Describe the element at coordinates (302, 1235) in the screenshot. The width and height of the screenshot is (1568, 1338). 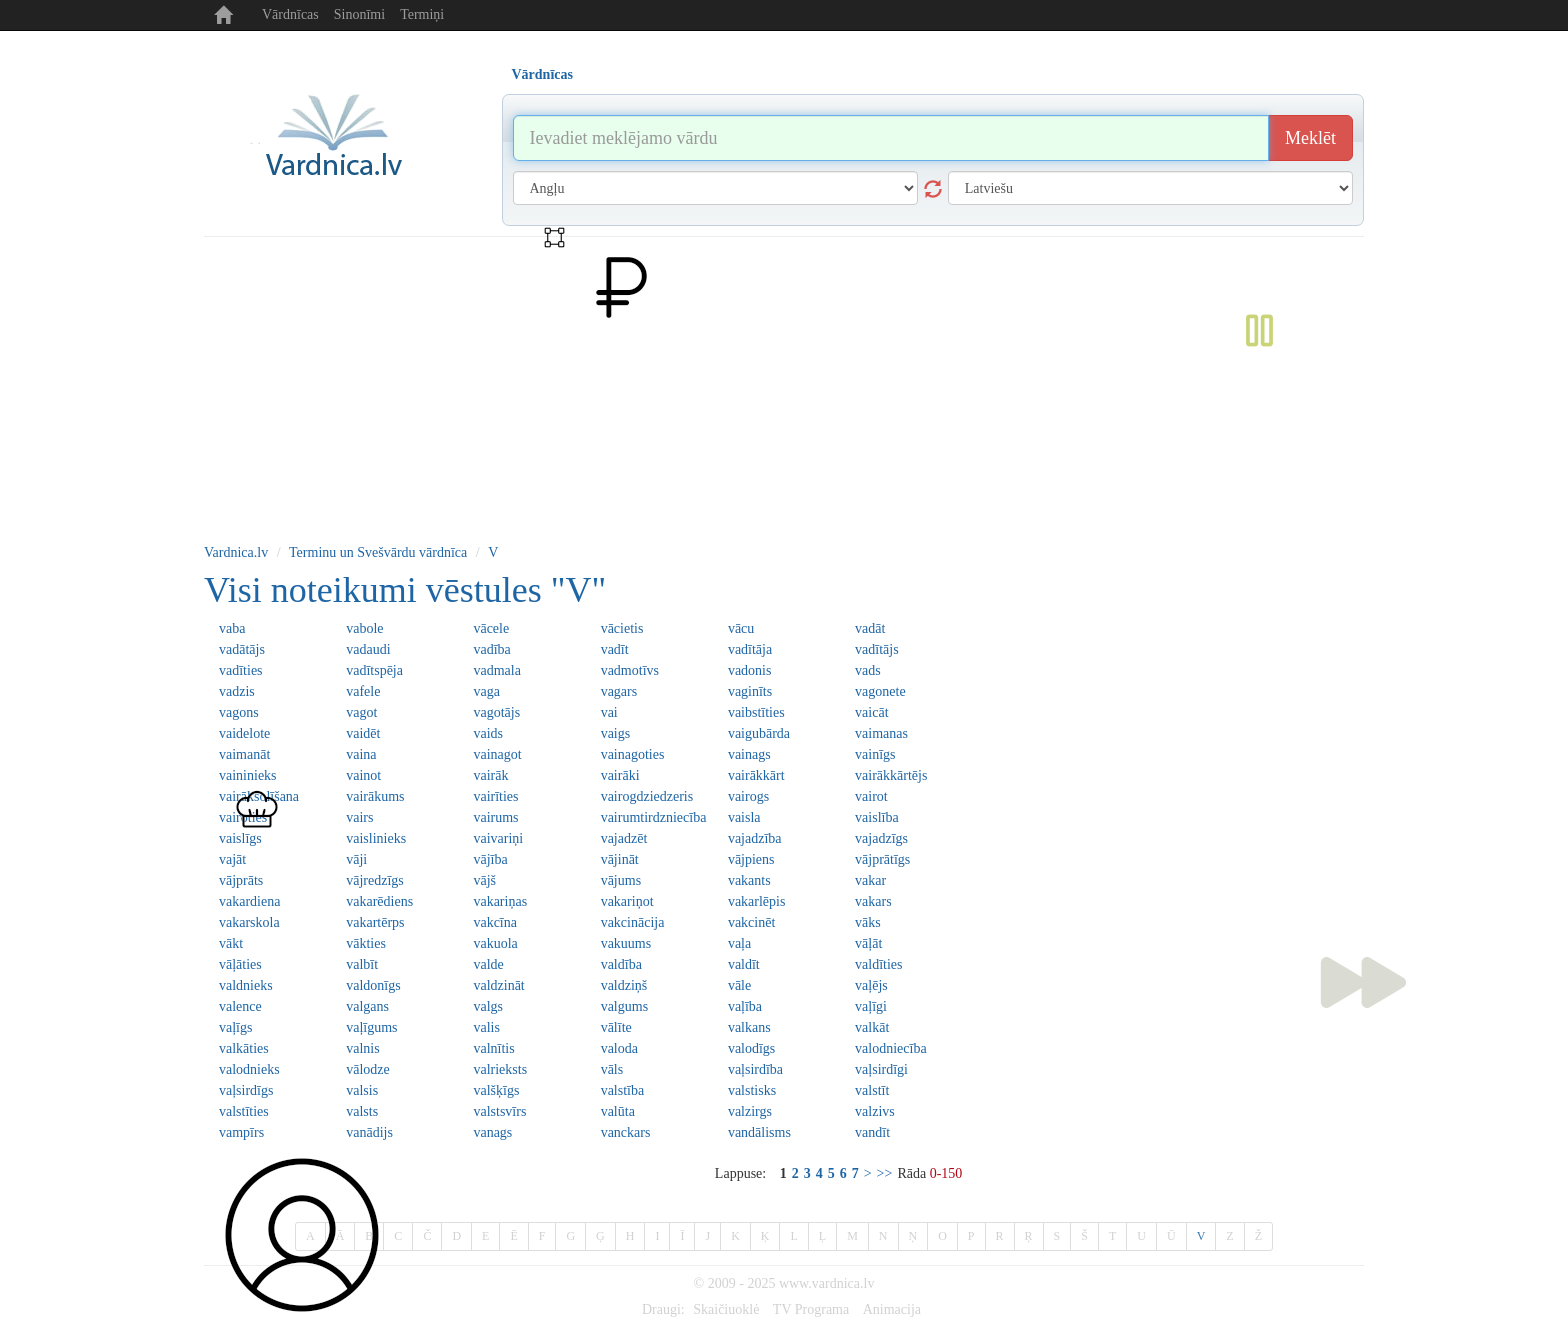
I see `view your profile` at that location.